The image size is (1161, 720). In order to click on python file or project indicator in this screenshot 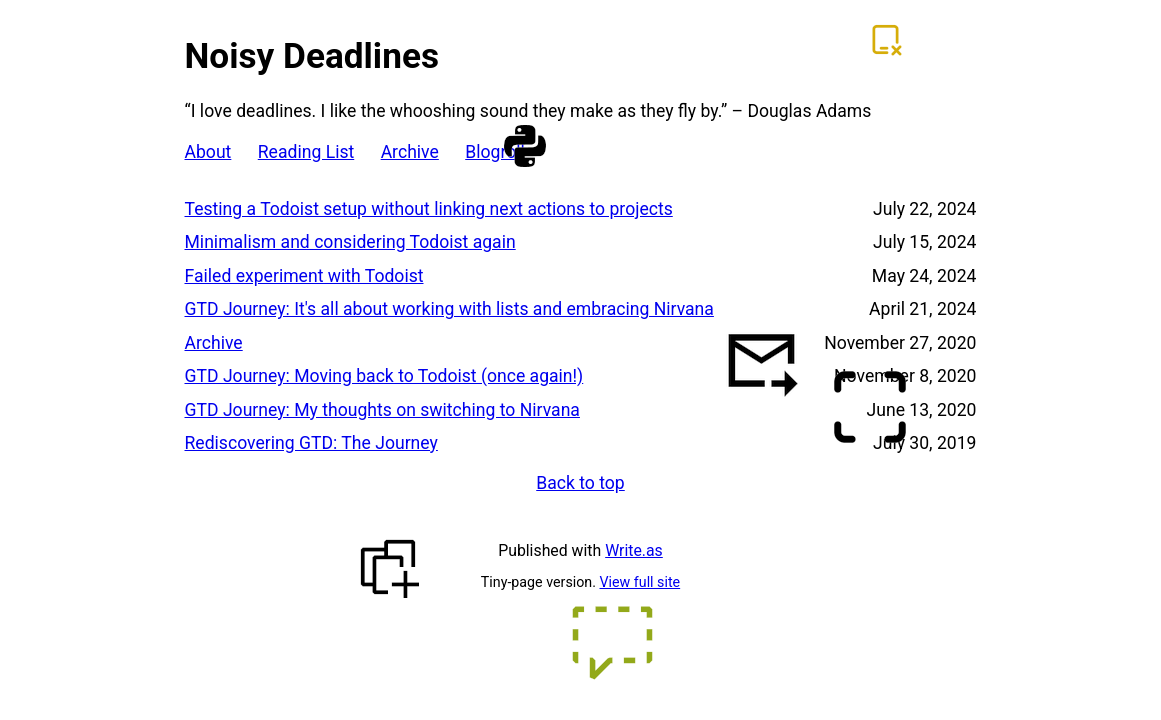, I will do `click(525, 146)`.